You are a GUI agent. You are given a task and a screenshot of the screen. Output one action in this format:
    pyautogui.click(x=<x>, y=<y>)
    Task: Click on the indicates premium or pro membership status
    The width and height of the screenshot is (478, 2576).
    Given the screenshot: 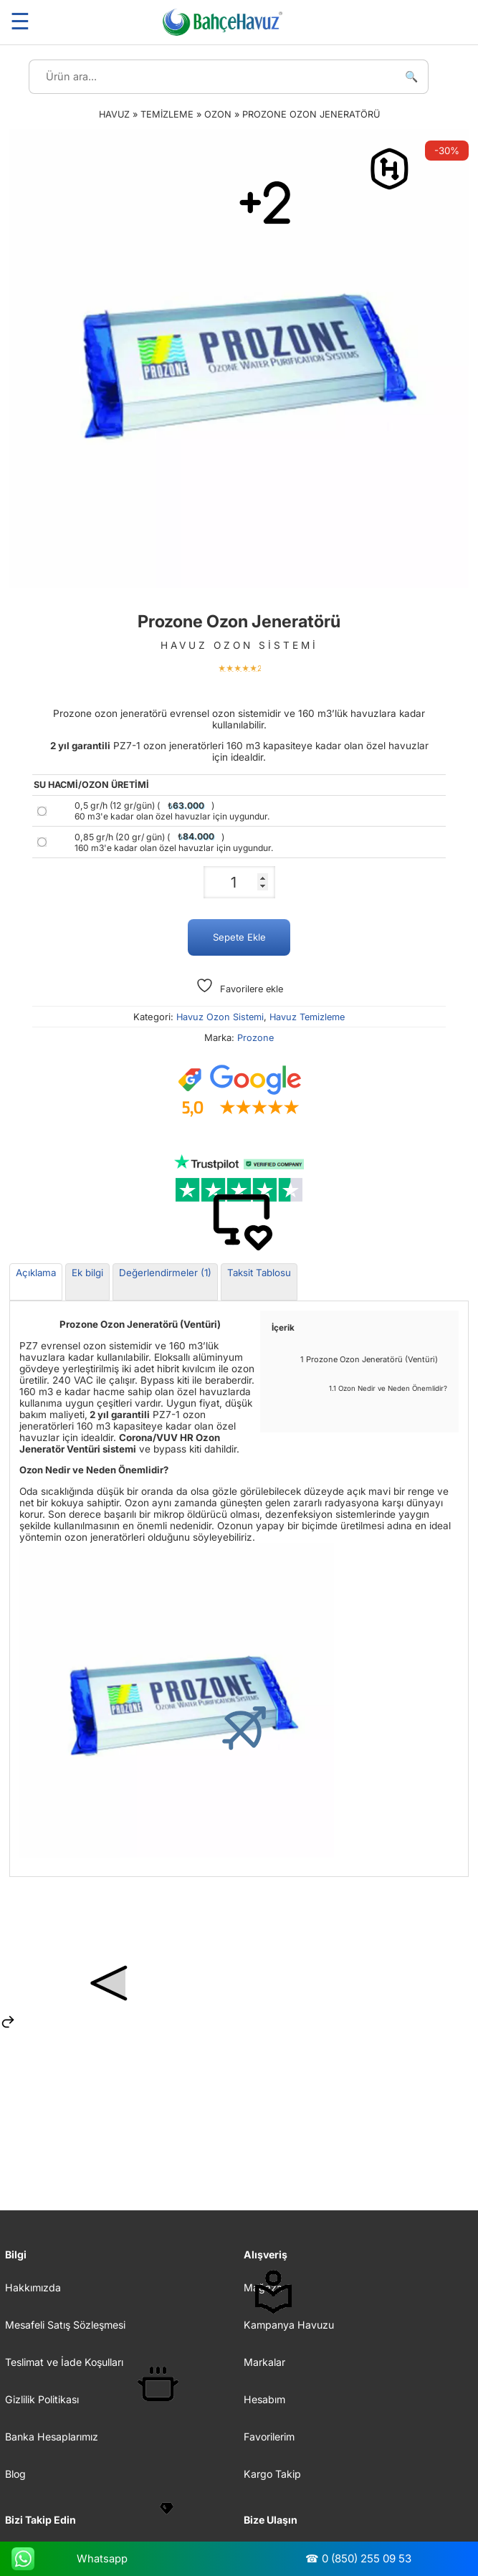 What is the action you would take?
    pyautogui.click(x=166, y=2508)
    